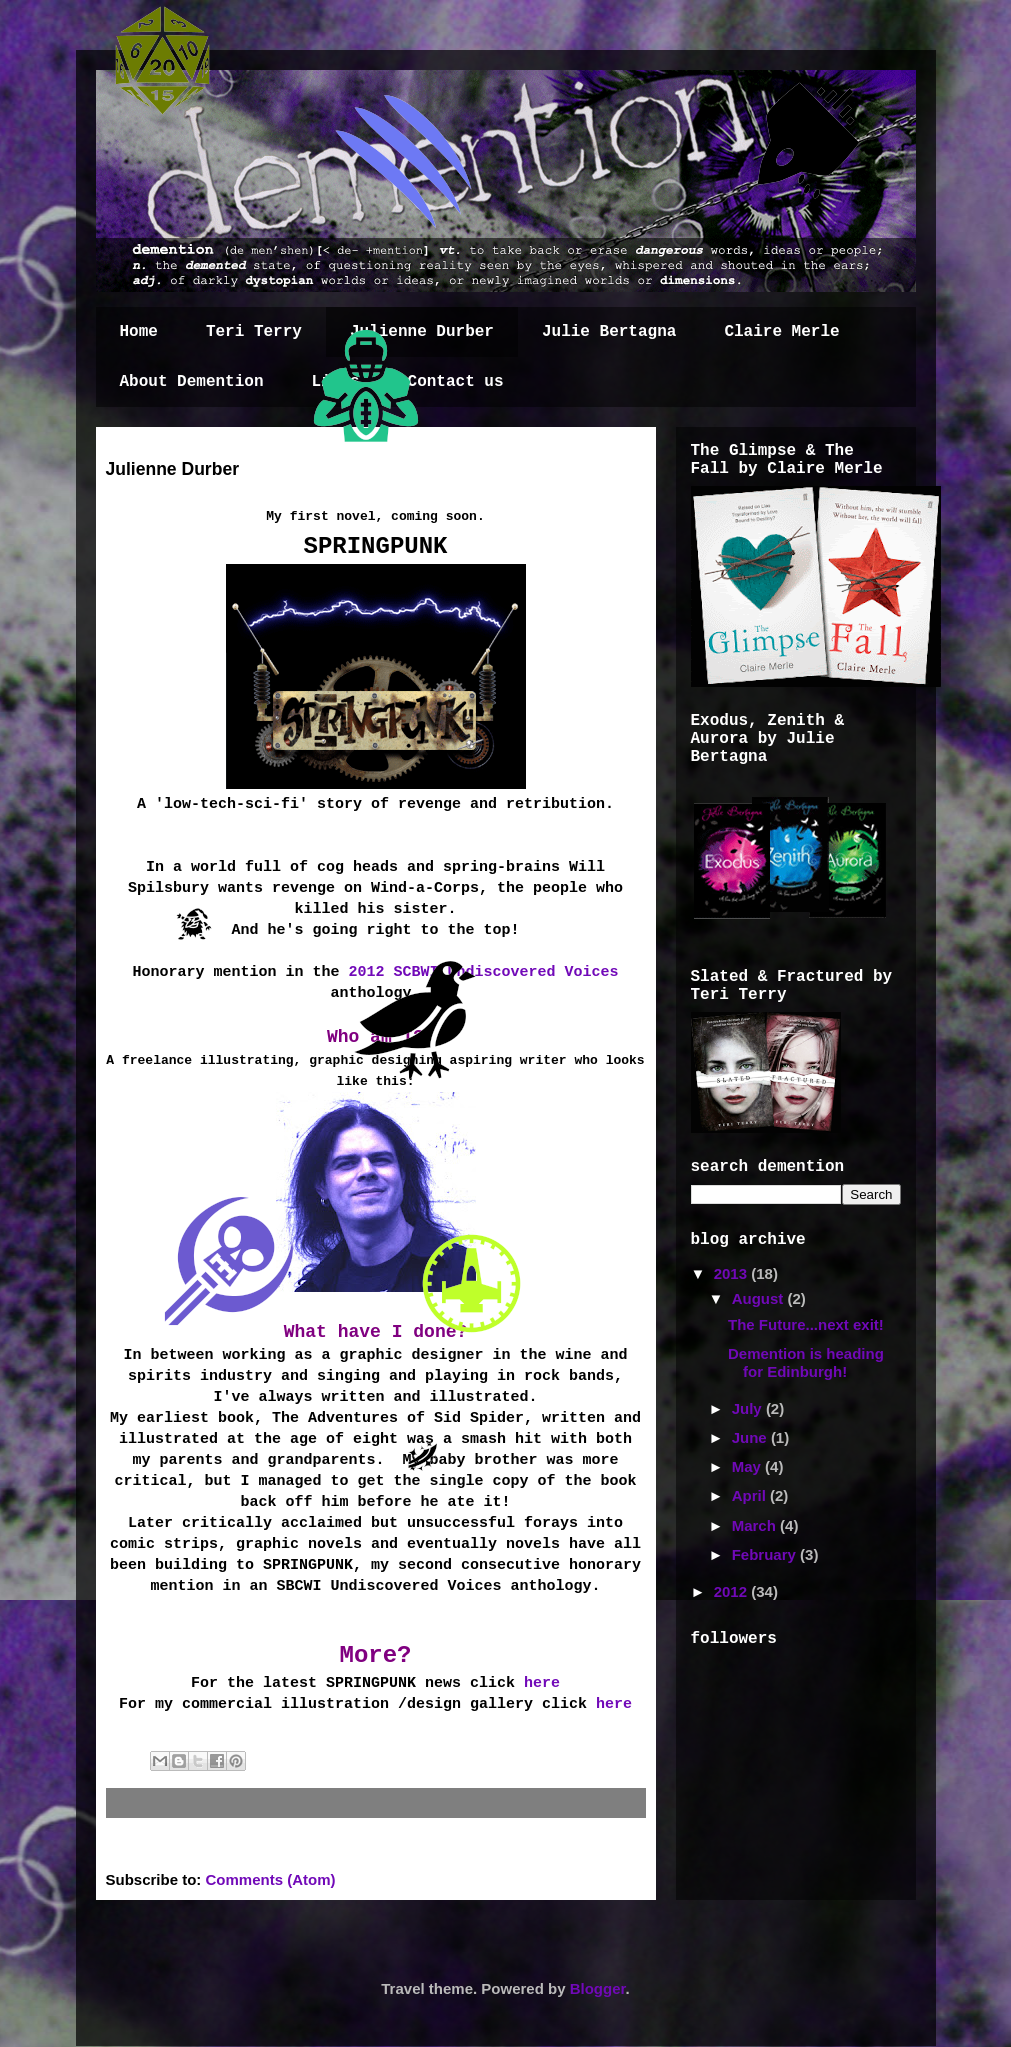 The image size is (1011, 2047). I want to click on decorative bird illustration for nature-themed game, so click(415, 1020).